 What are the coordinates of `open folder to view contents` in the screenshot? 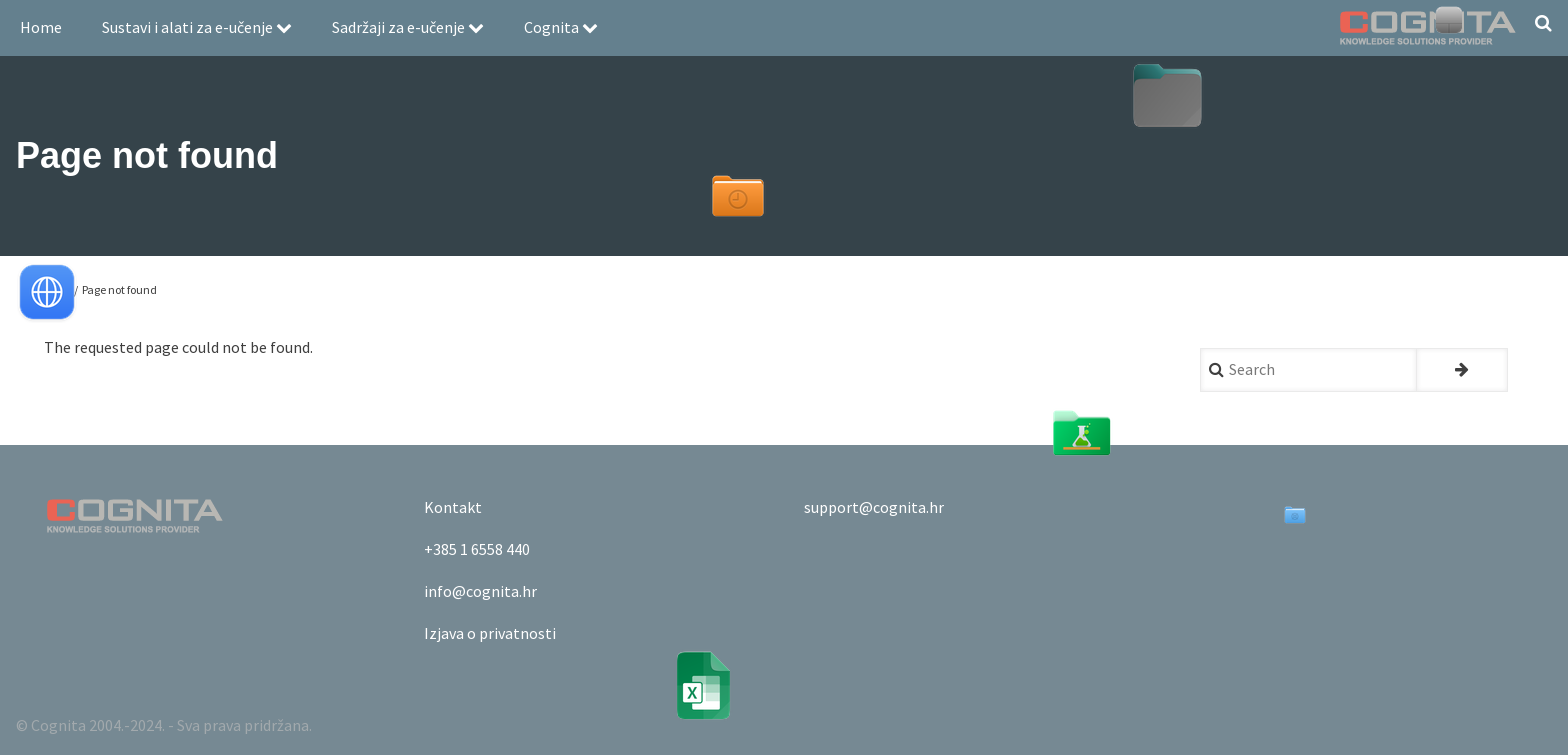 It's located at (1167, 95).